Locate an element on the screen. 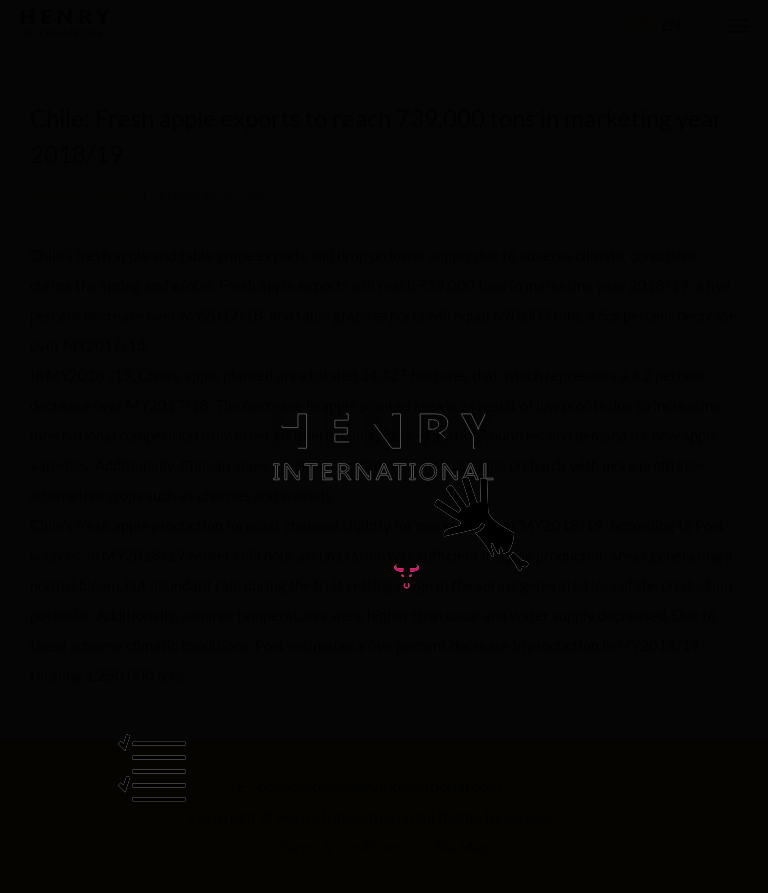 The width and height of the screenshot is (768, 893). represents a bull or taurus zodiac sign is located at coordinates (406, 576).